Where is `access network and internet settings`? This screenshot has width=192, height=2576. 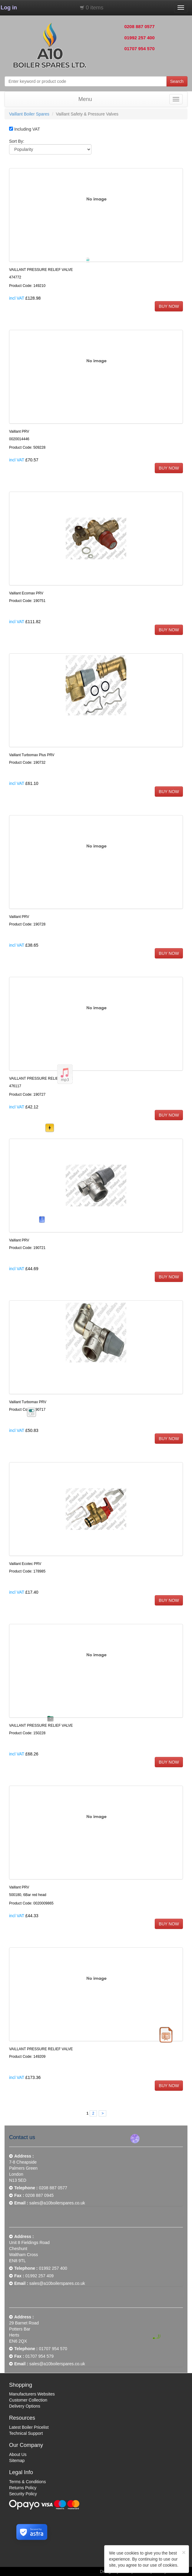 access network and internet settings is located at coordinates (135, 2139).